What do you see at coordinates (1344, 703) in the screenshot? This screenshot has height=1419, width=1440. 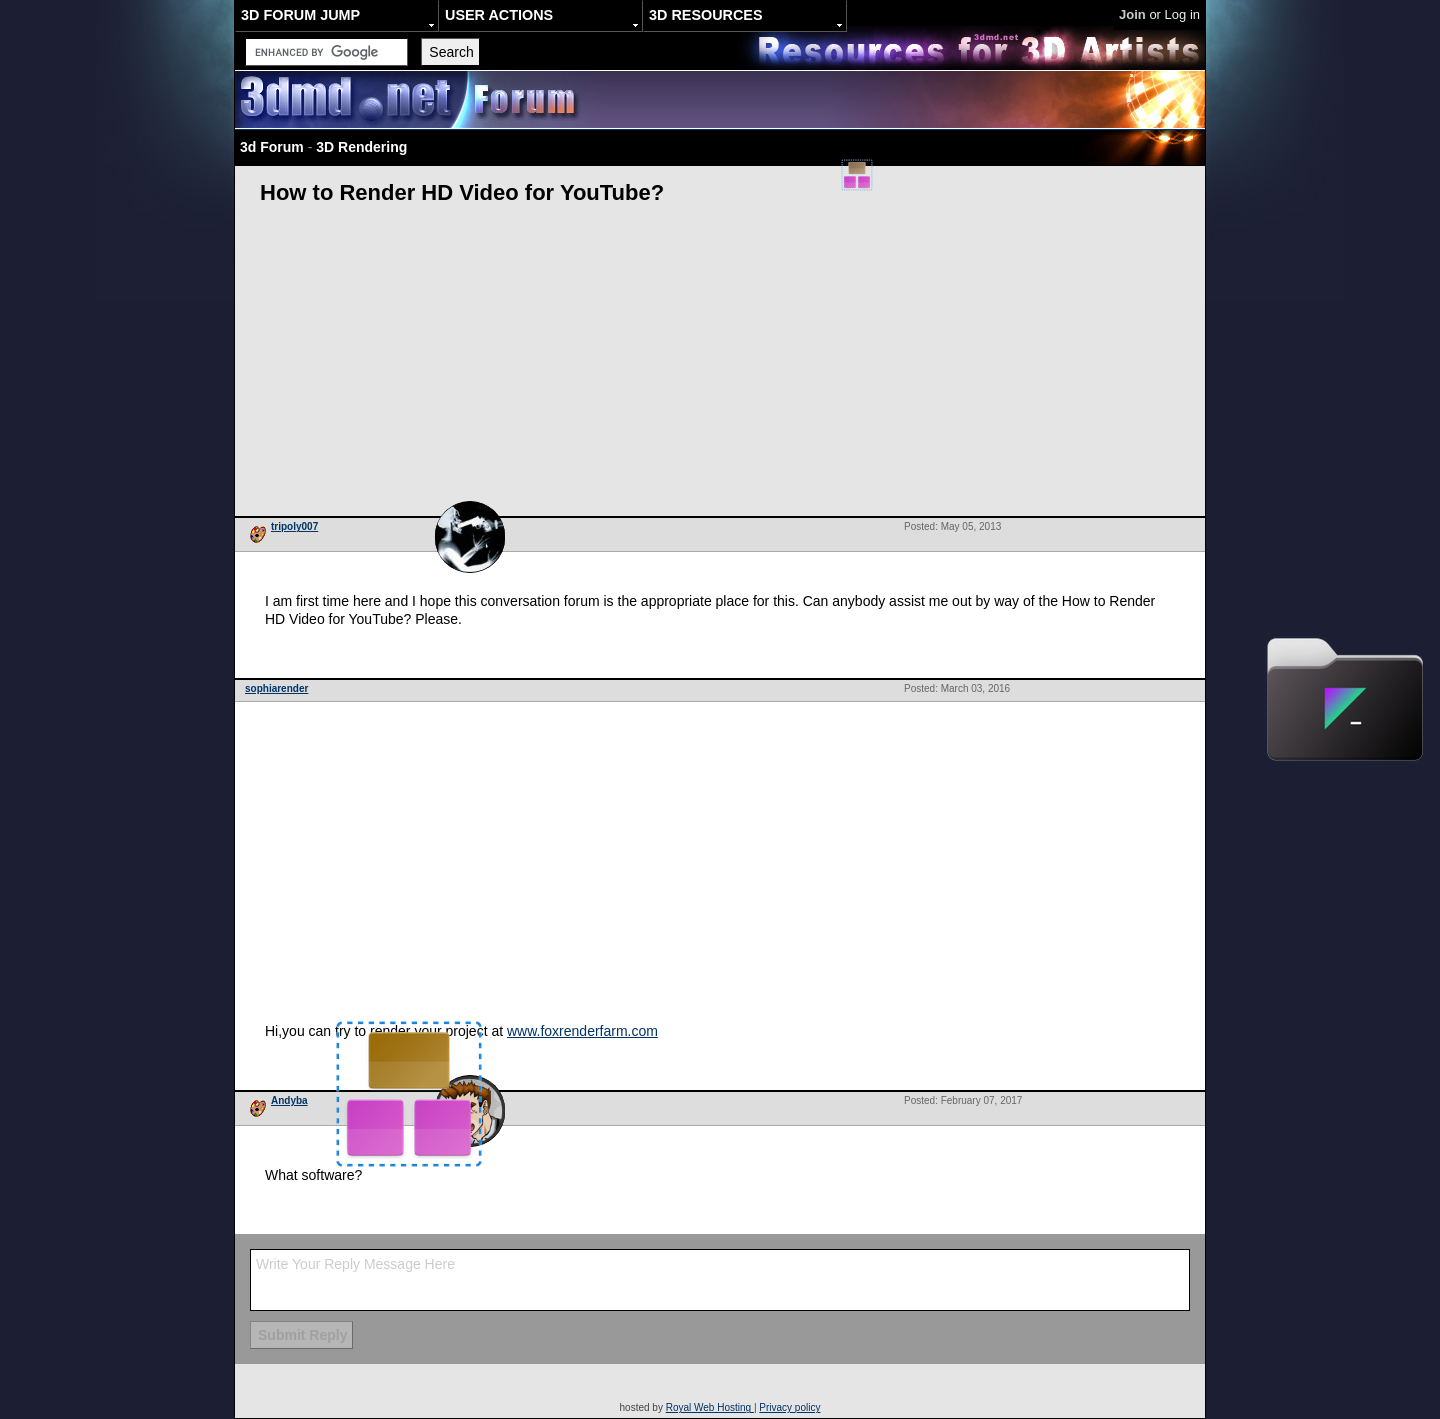 I see `open jetbrains academy project folder` at bounding box center [1344, 703].